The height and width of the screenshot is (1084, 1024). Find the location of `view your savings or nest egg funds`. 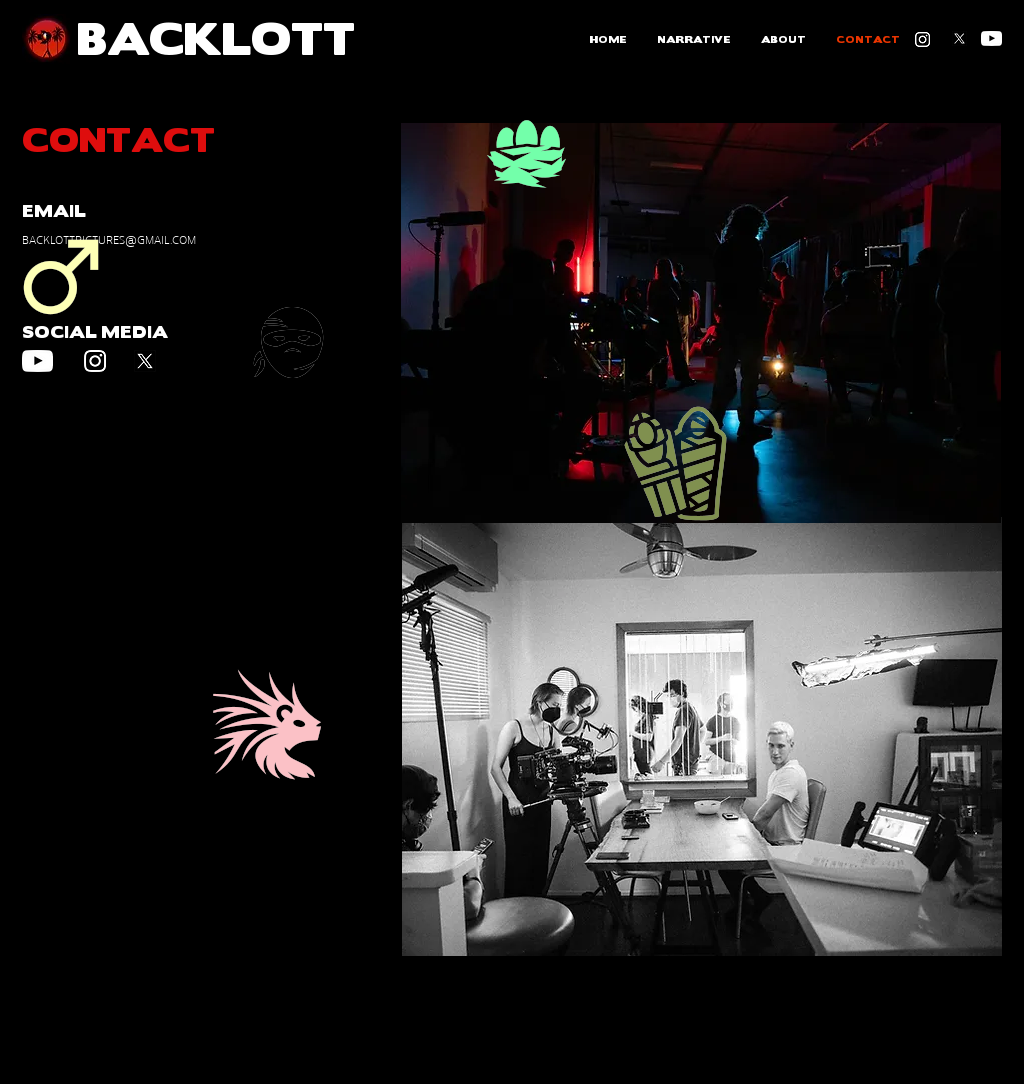

view your savings or nest egg funds is located at coordinates (525, 149).